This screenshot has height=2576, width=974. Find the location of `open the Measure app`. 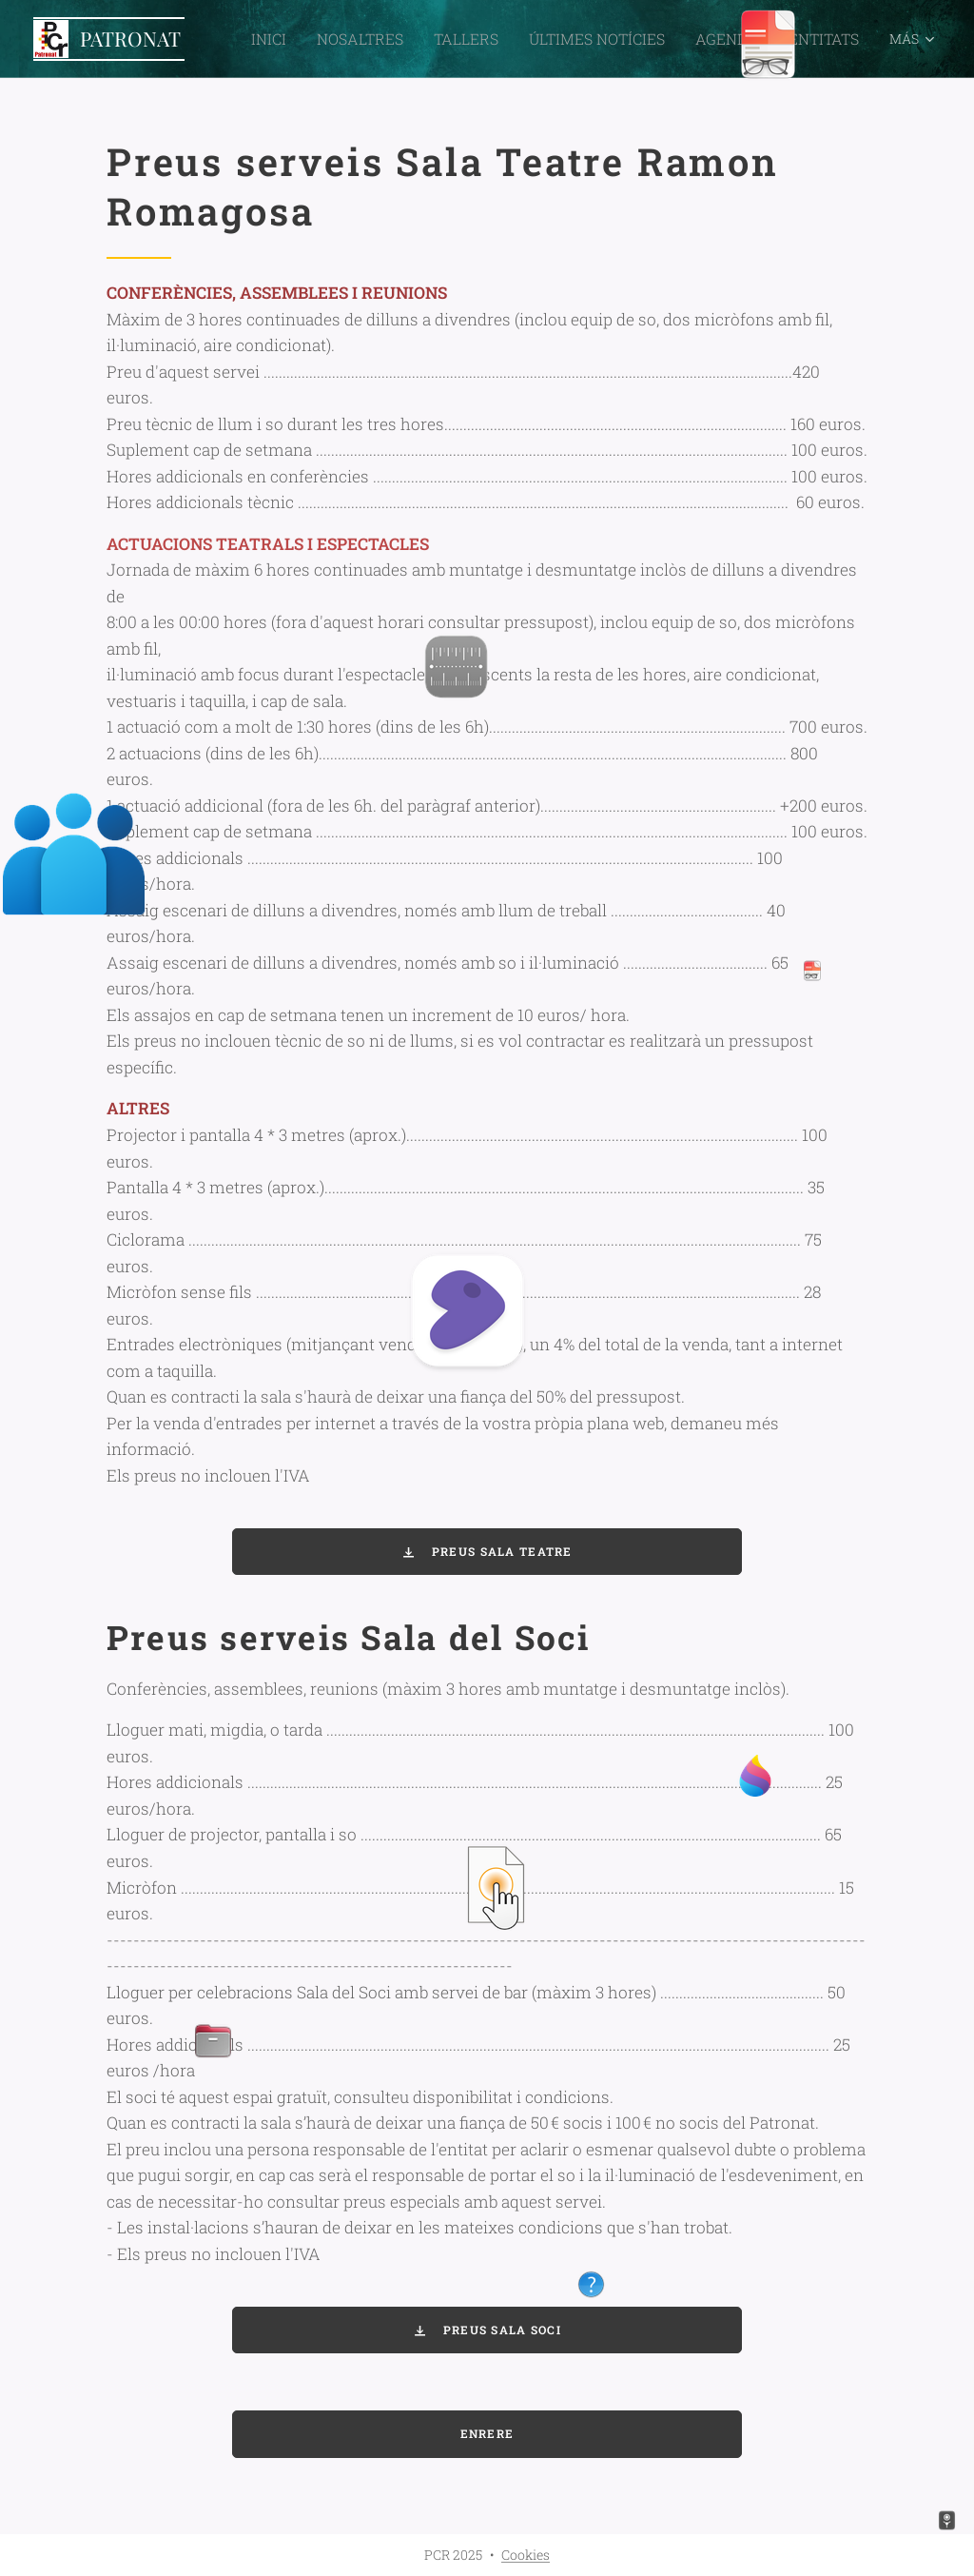

open the Measure app is located at coordinates (456, 666).